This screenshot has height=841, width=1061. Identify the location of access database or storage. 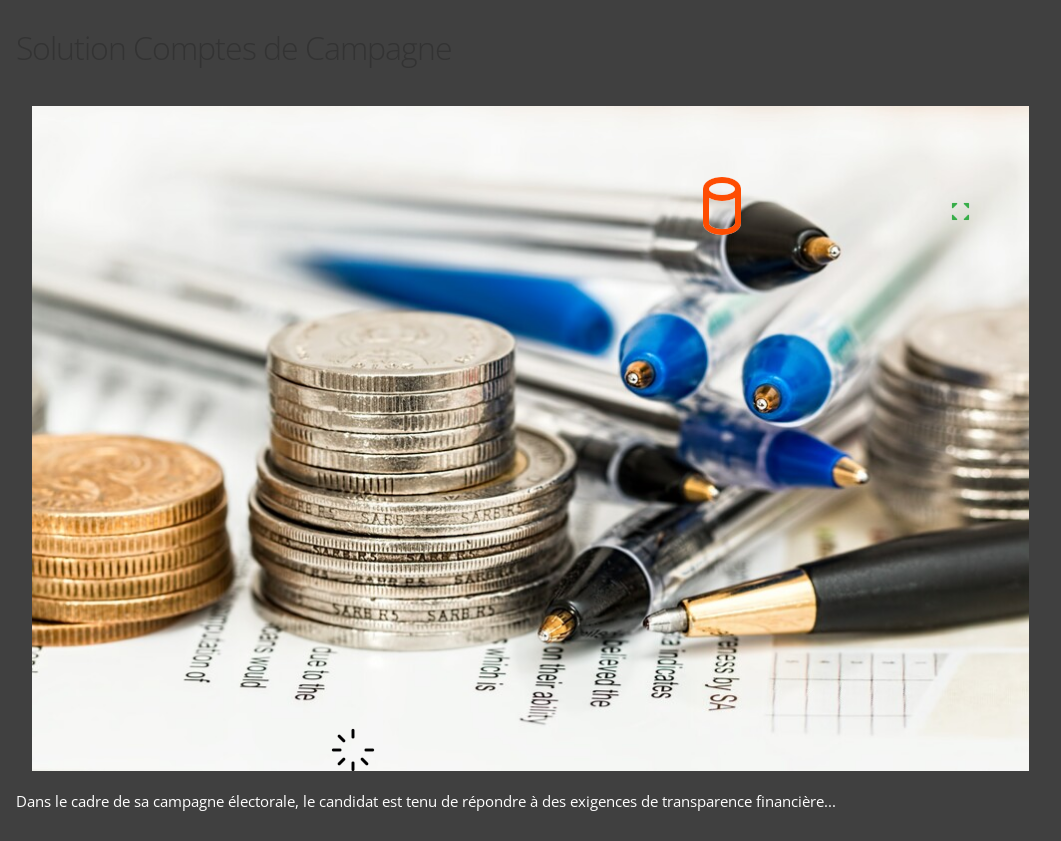
(722, 206).